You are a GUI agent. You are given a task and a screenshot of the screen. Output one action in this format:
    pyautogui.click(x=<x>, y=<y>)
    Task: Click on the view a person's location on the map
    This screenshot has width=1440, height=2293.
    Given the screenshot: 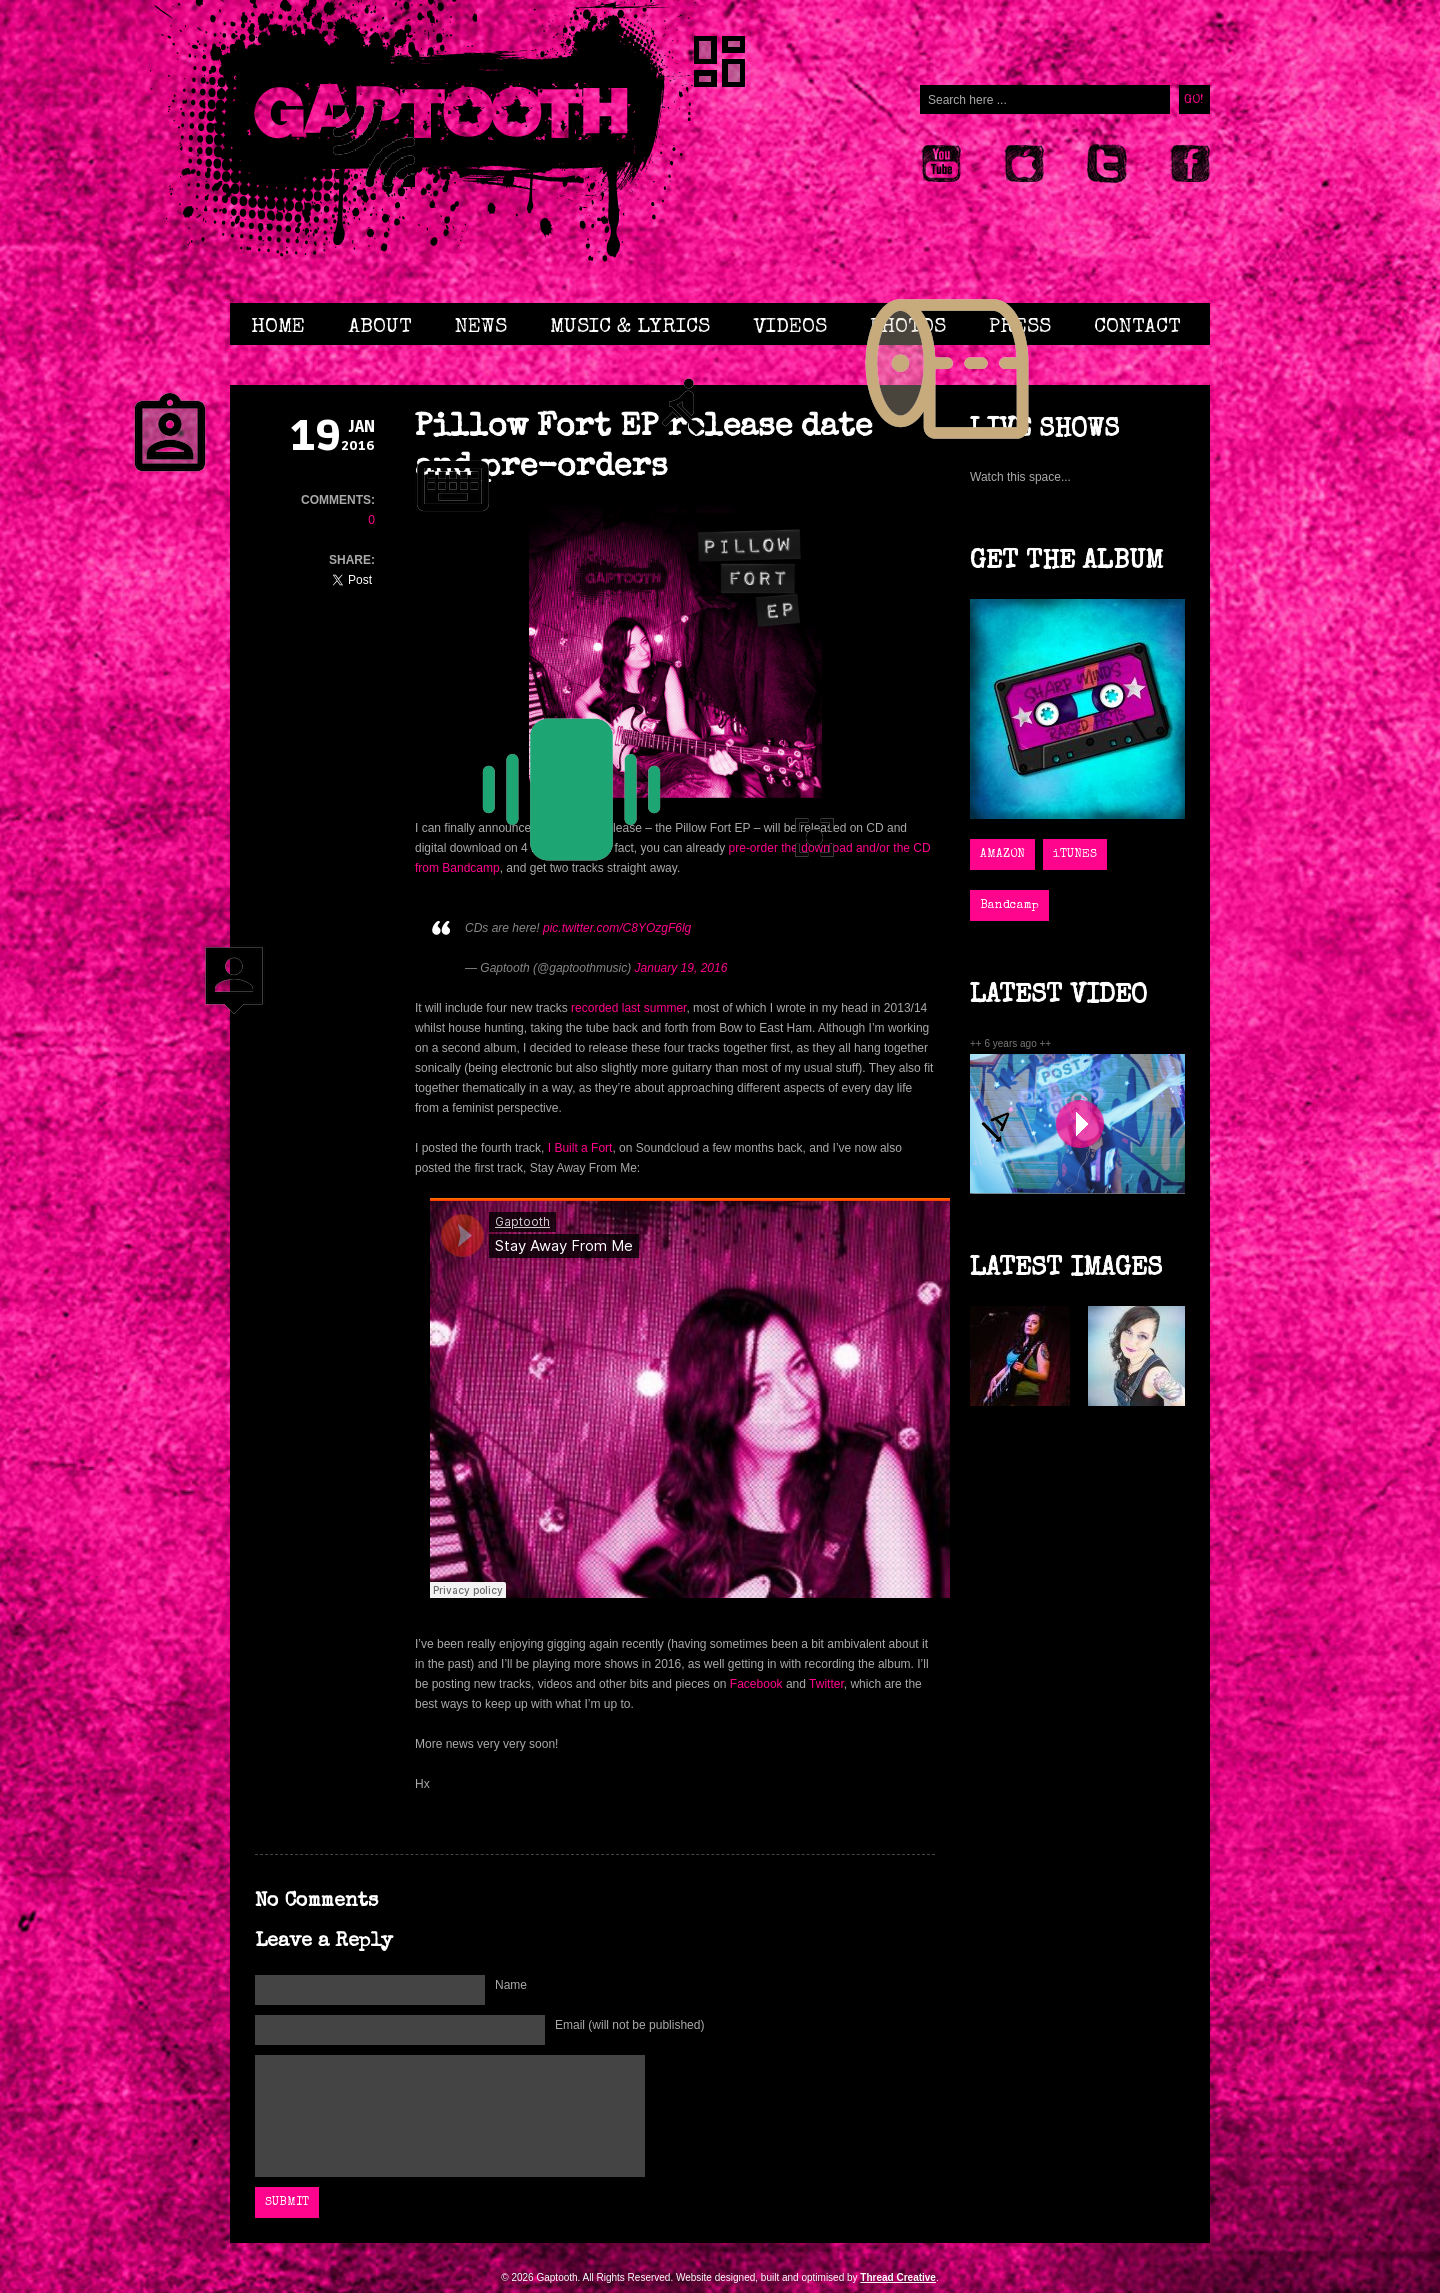 What is the action you would take?
    pyautogui.click(x=234, y=979)
    